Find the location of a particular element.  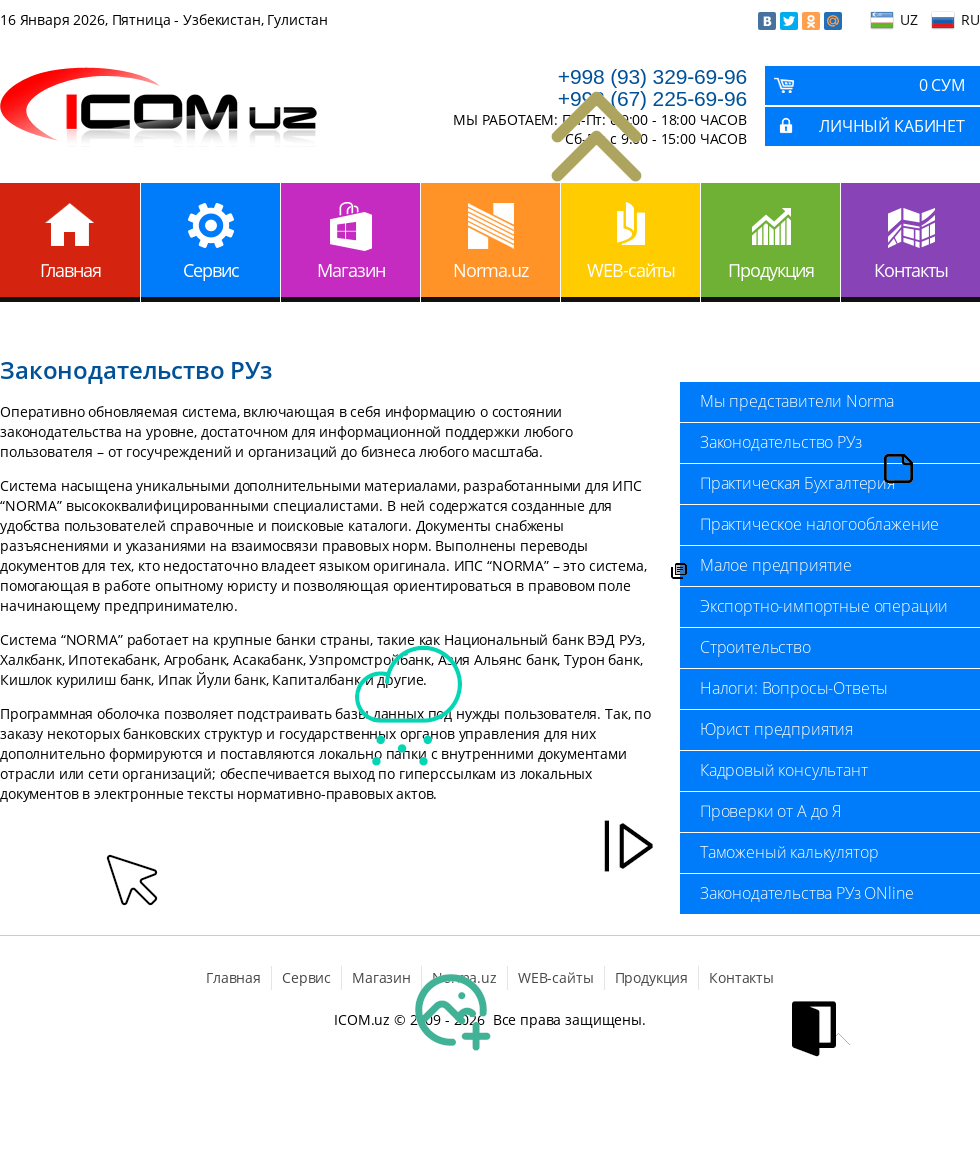

mouse cursor indicator is located at coordinates (132, 880).